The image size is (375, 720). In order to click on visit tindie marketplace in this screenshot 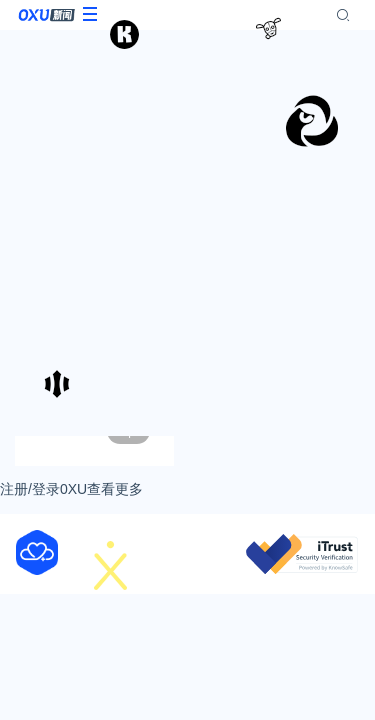, I will do `click(268, 28)`.